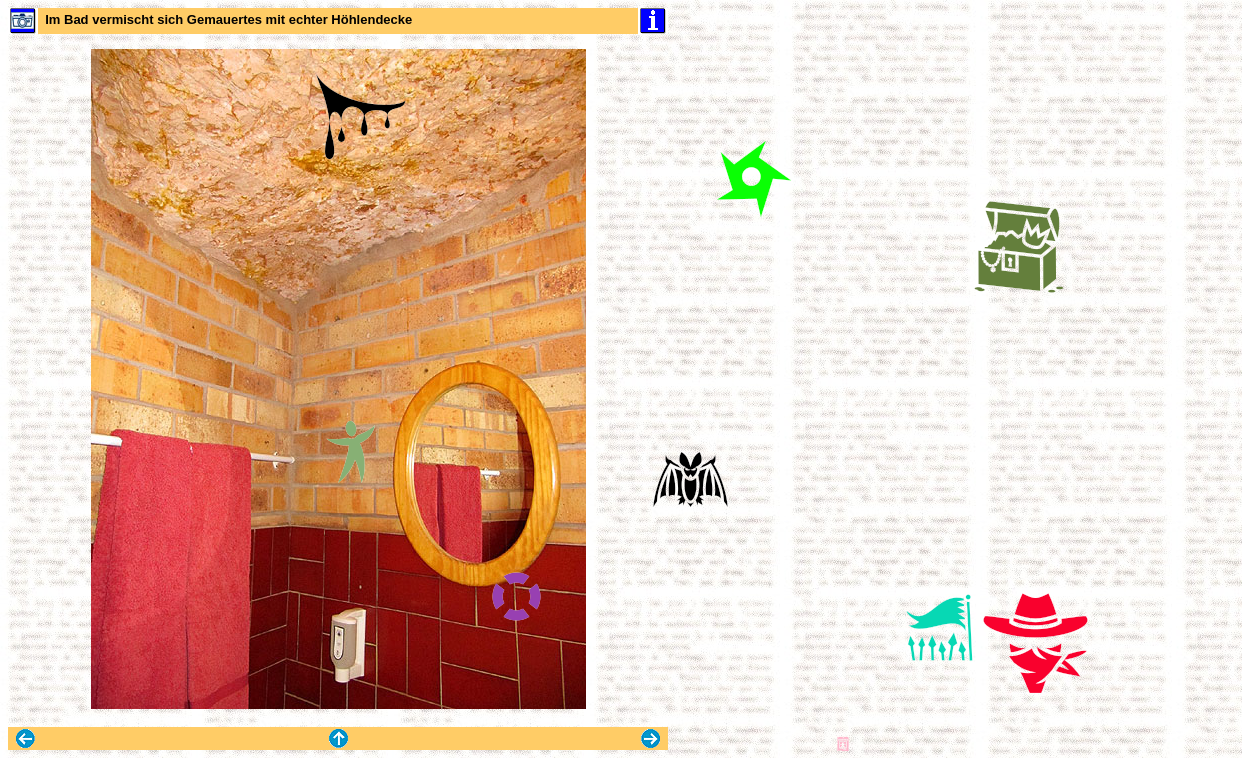  What do you see at coordinates (361, 115) in the screenshot?
I see `indicates bleeding or wound status effect in a game` at bounding box center [361, 115].